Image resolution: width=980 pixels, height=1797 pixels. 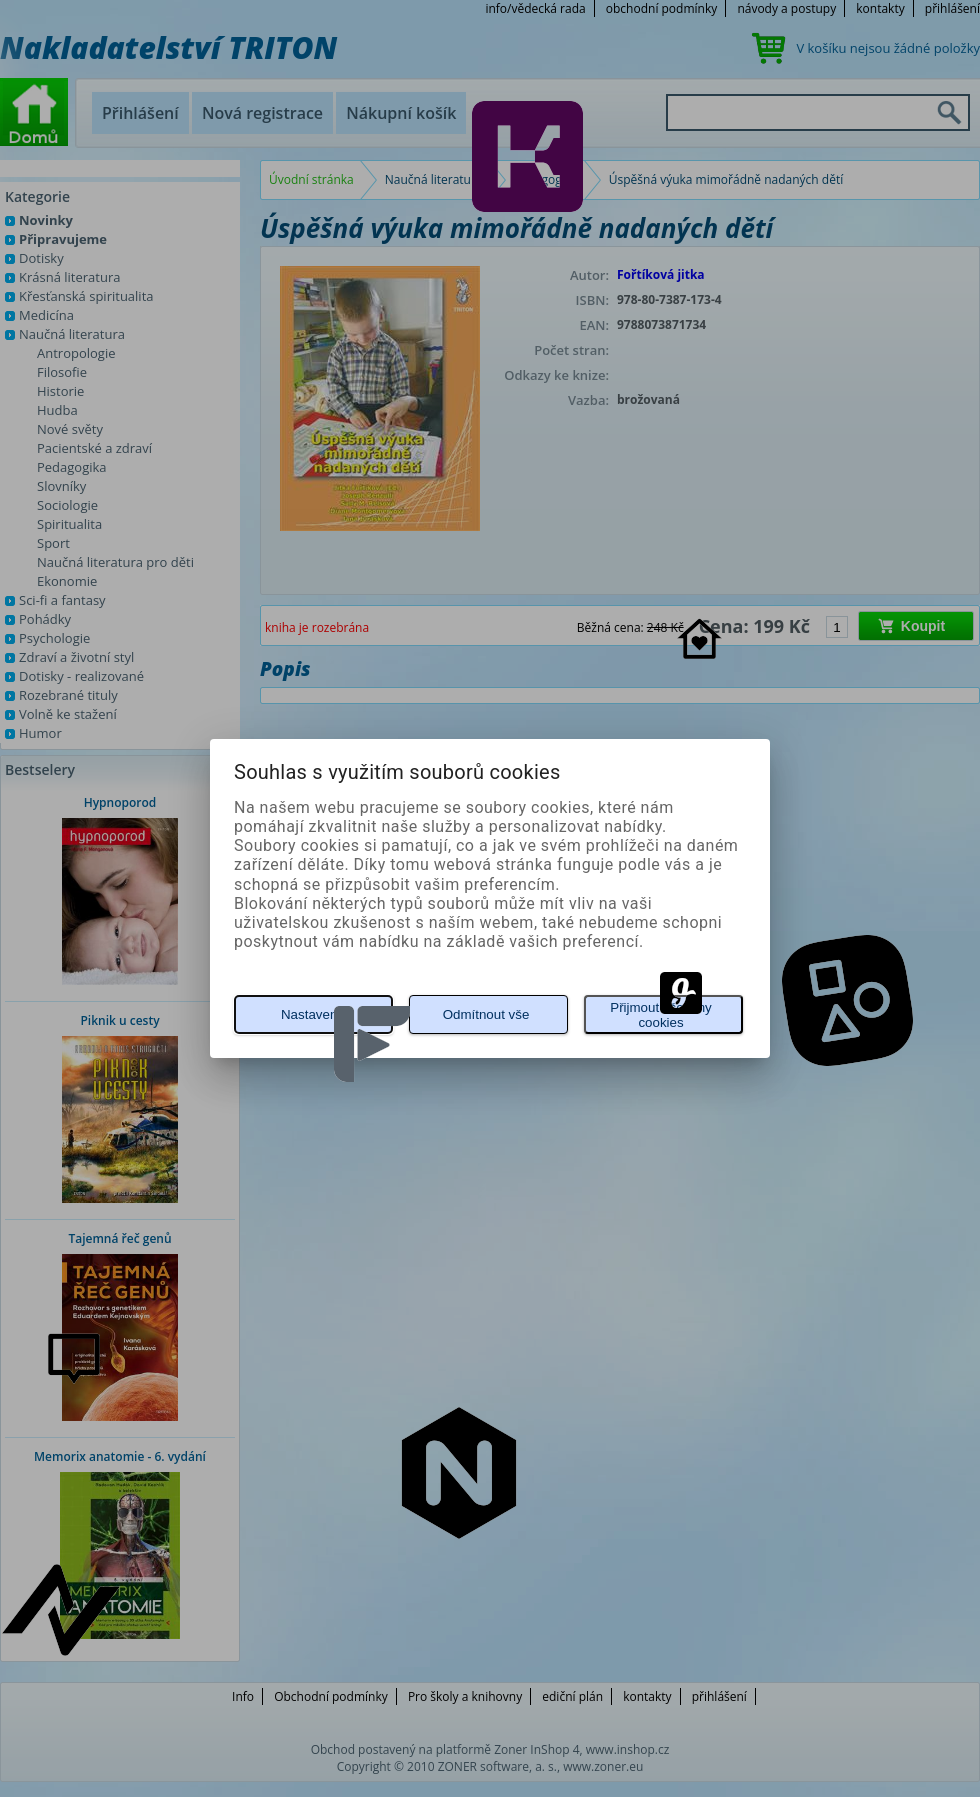 I want to click on open chat or messaging, so click(x=74, y=1357).